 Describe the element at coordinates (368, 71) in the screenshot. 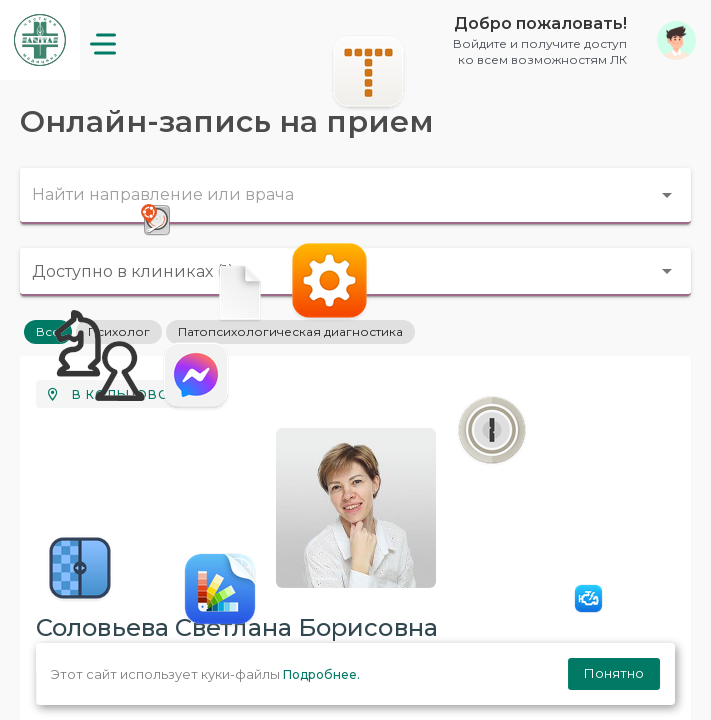

I see `open tipp10 typing tutor application` at that location.